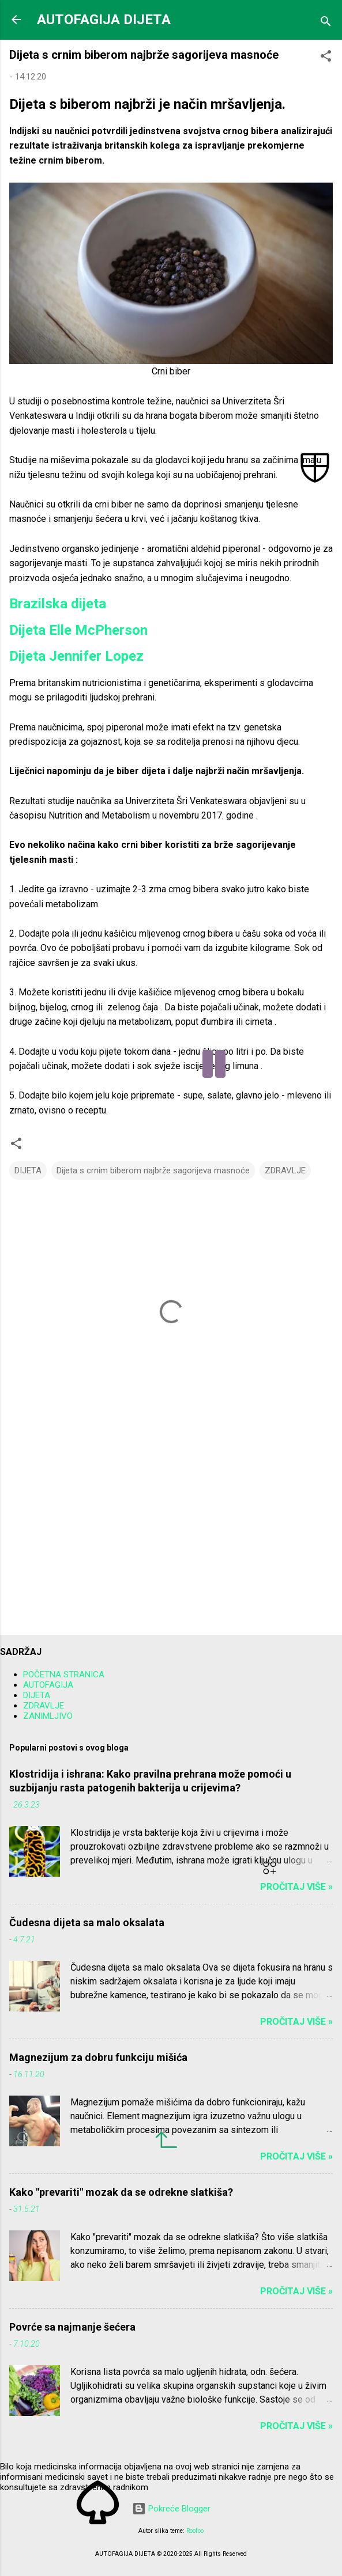 This screenshot has height=2576, width=342. What do you see at coordinates (166, 2141) in the screenshot?
I see `go back and up to previous level` at bounding box center [166, 2141].